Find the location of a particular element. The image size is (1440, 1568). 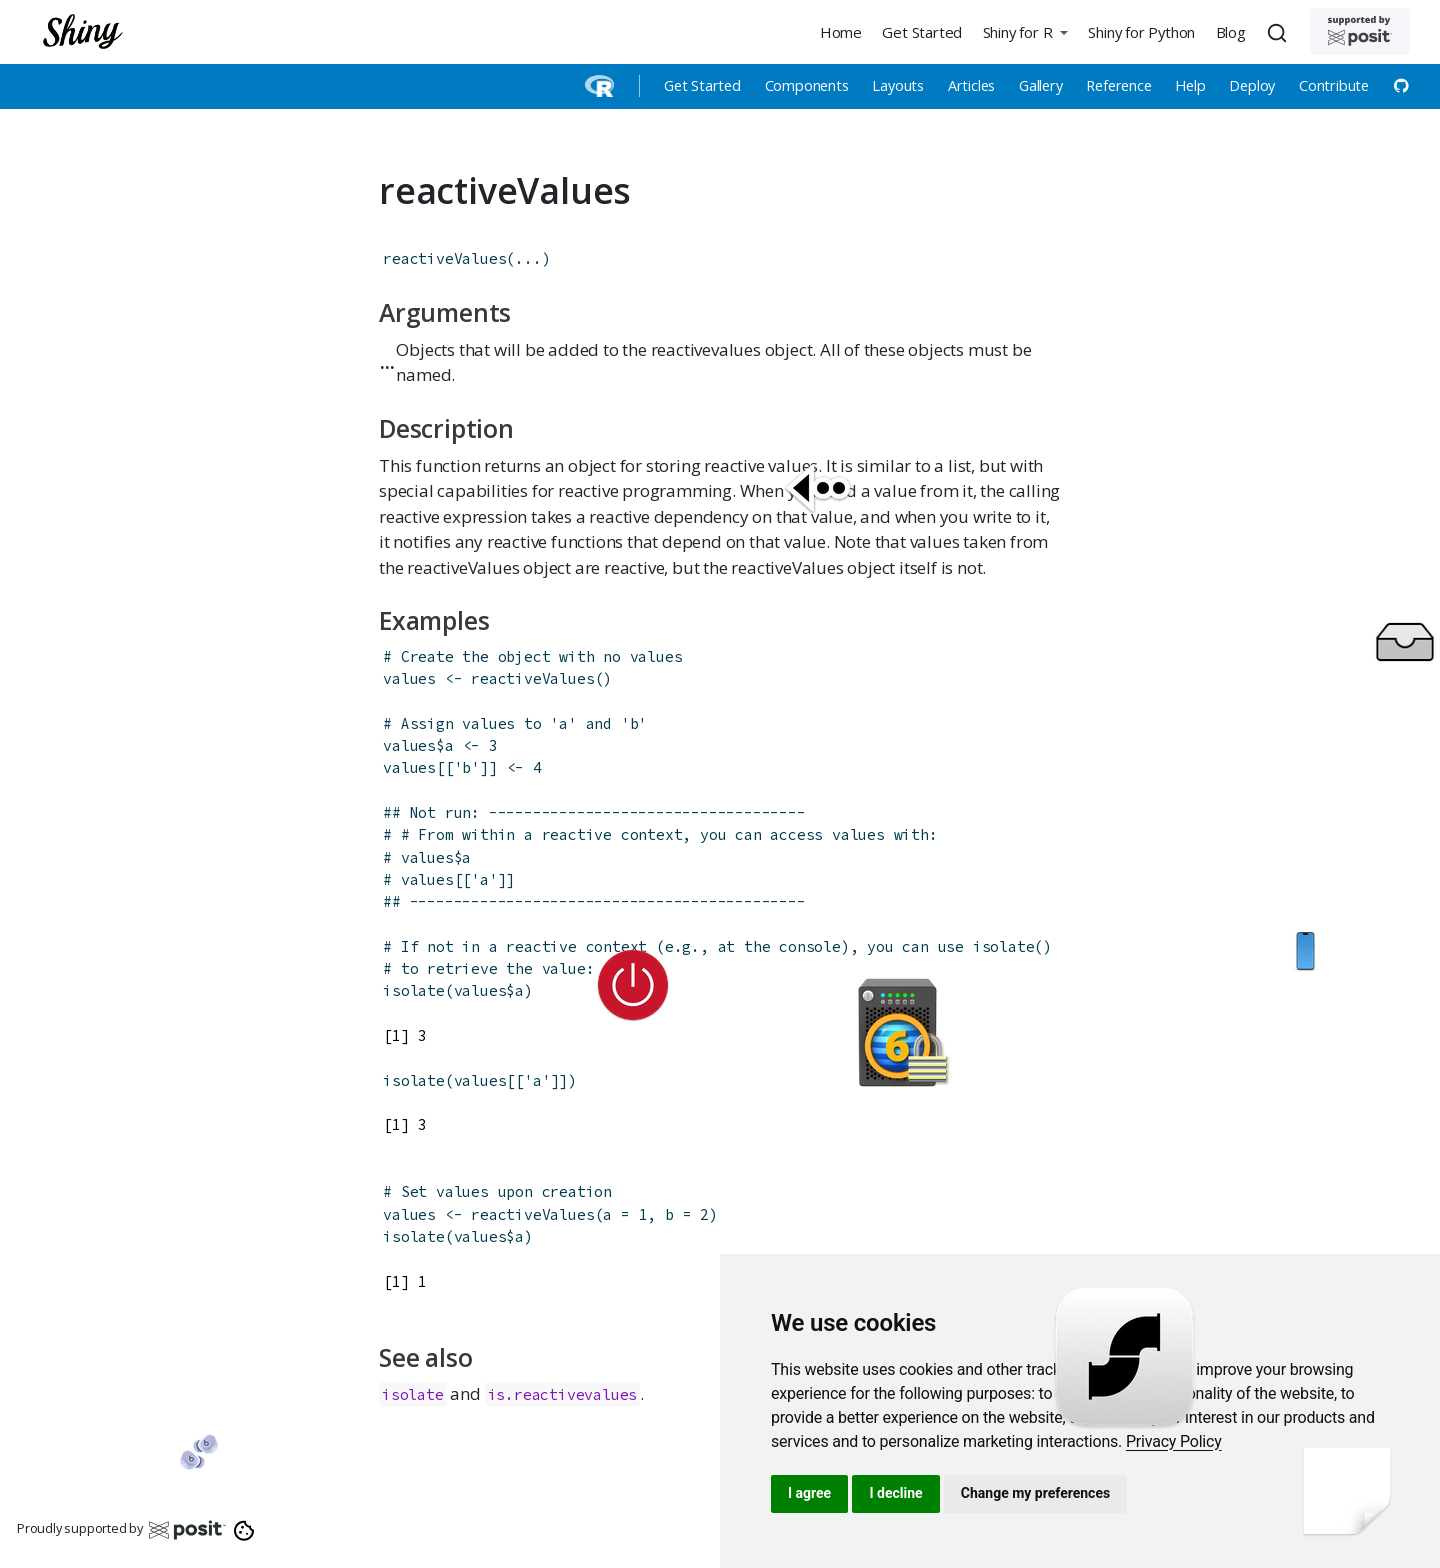

go back to previous screen is located at coordinates (821, 490).